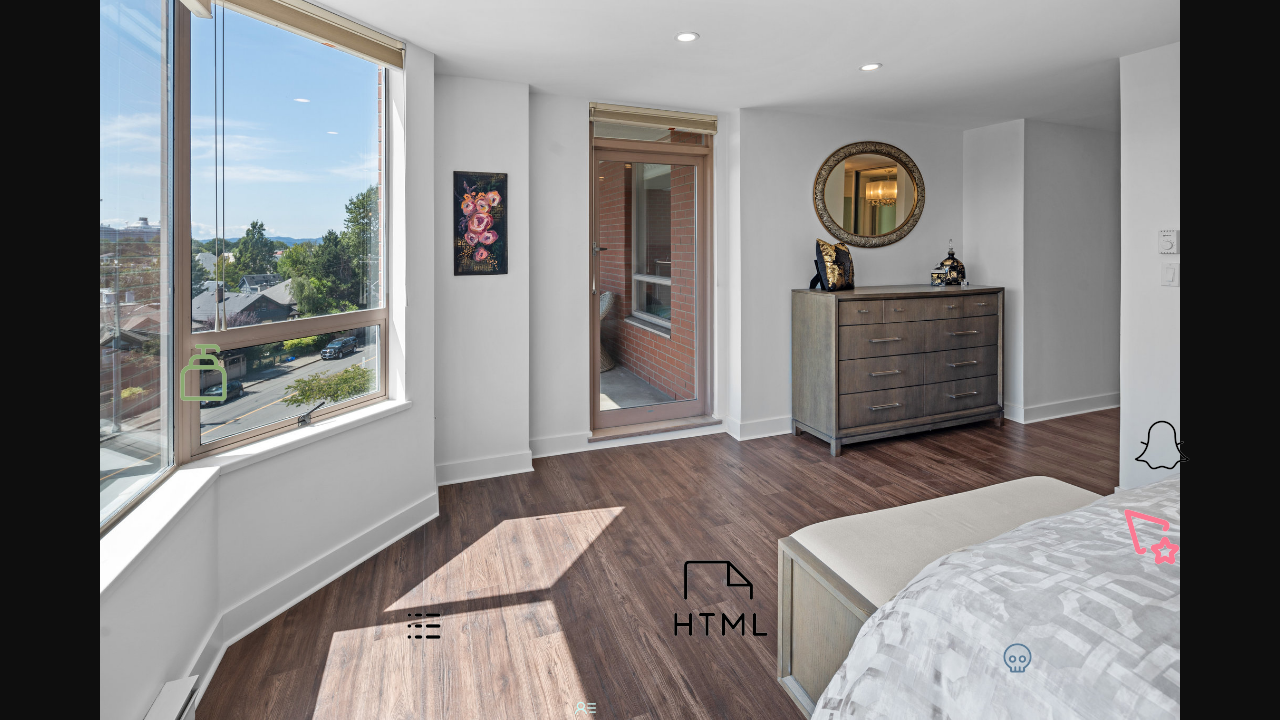  I want to click on open Snapchat app, so click(1162, 446).